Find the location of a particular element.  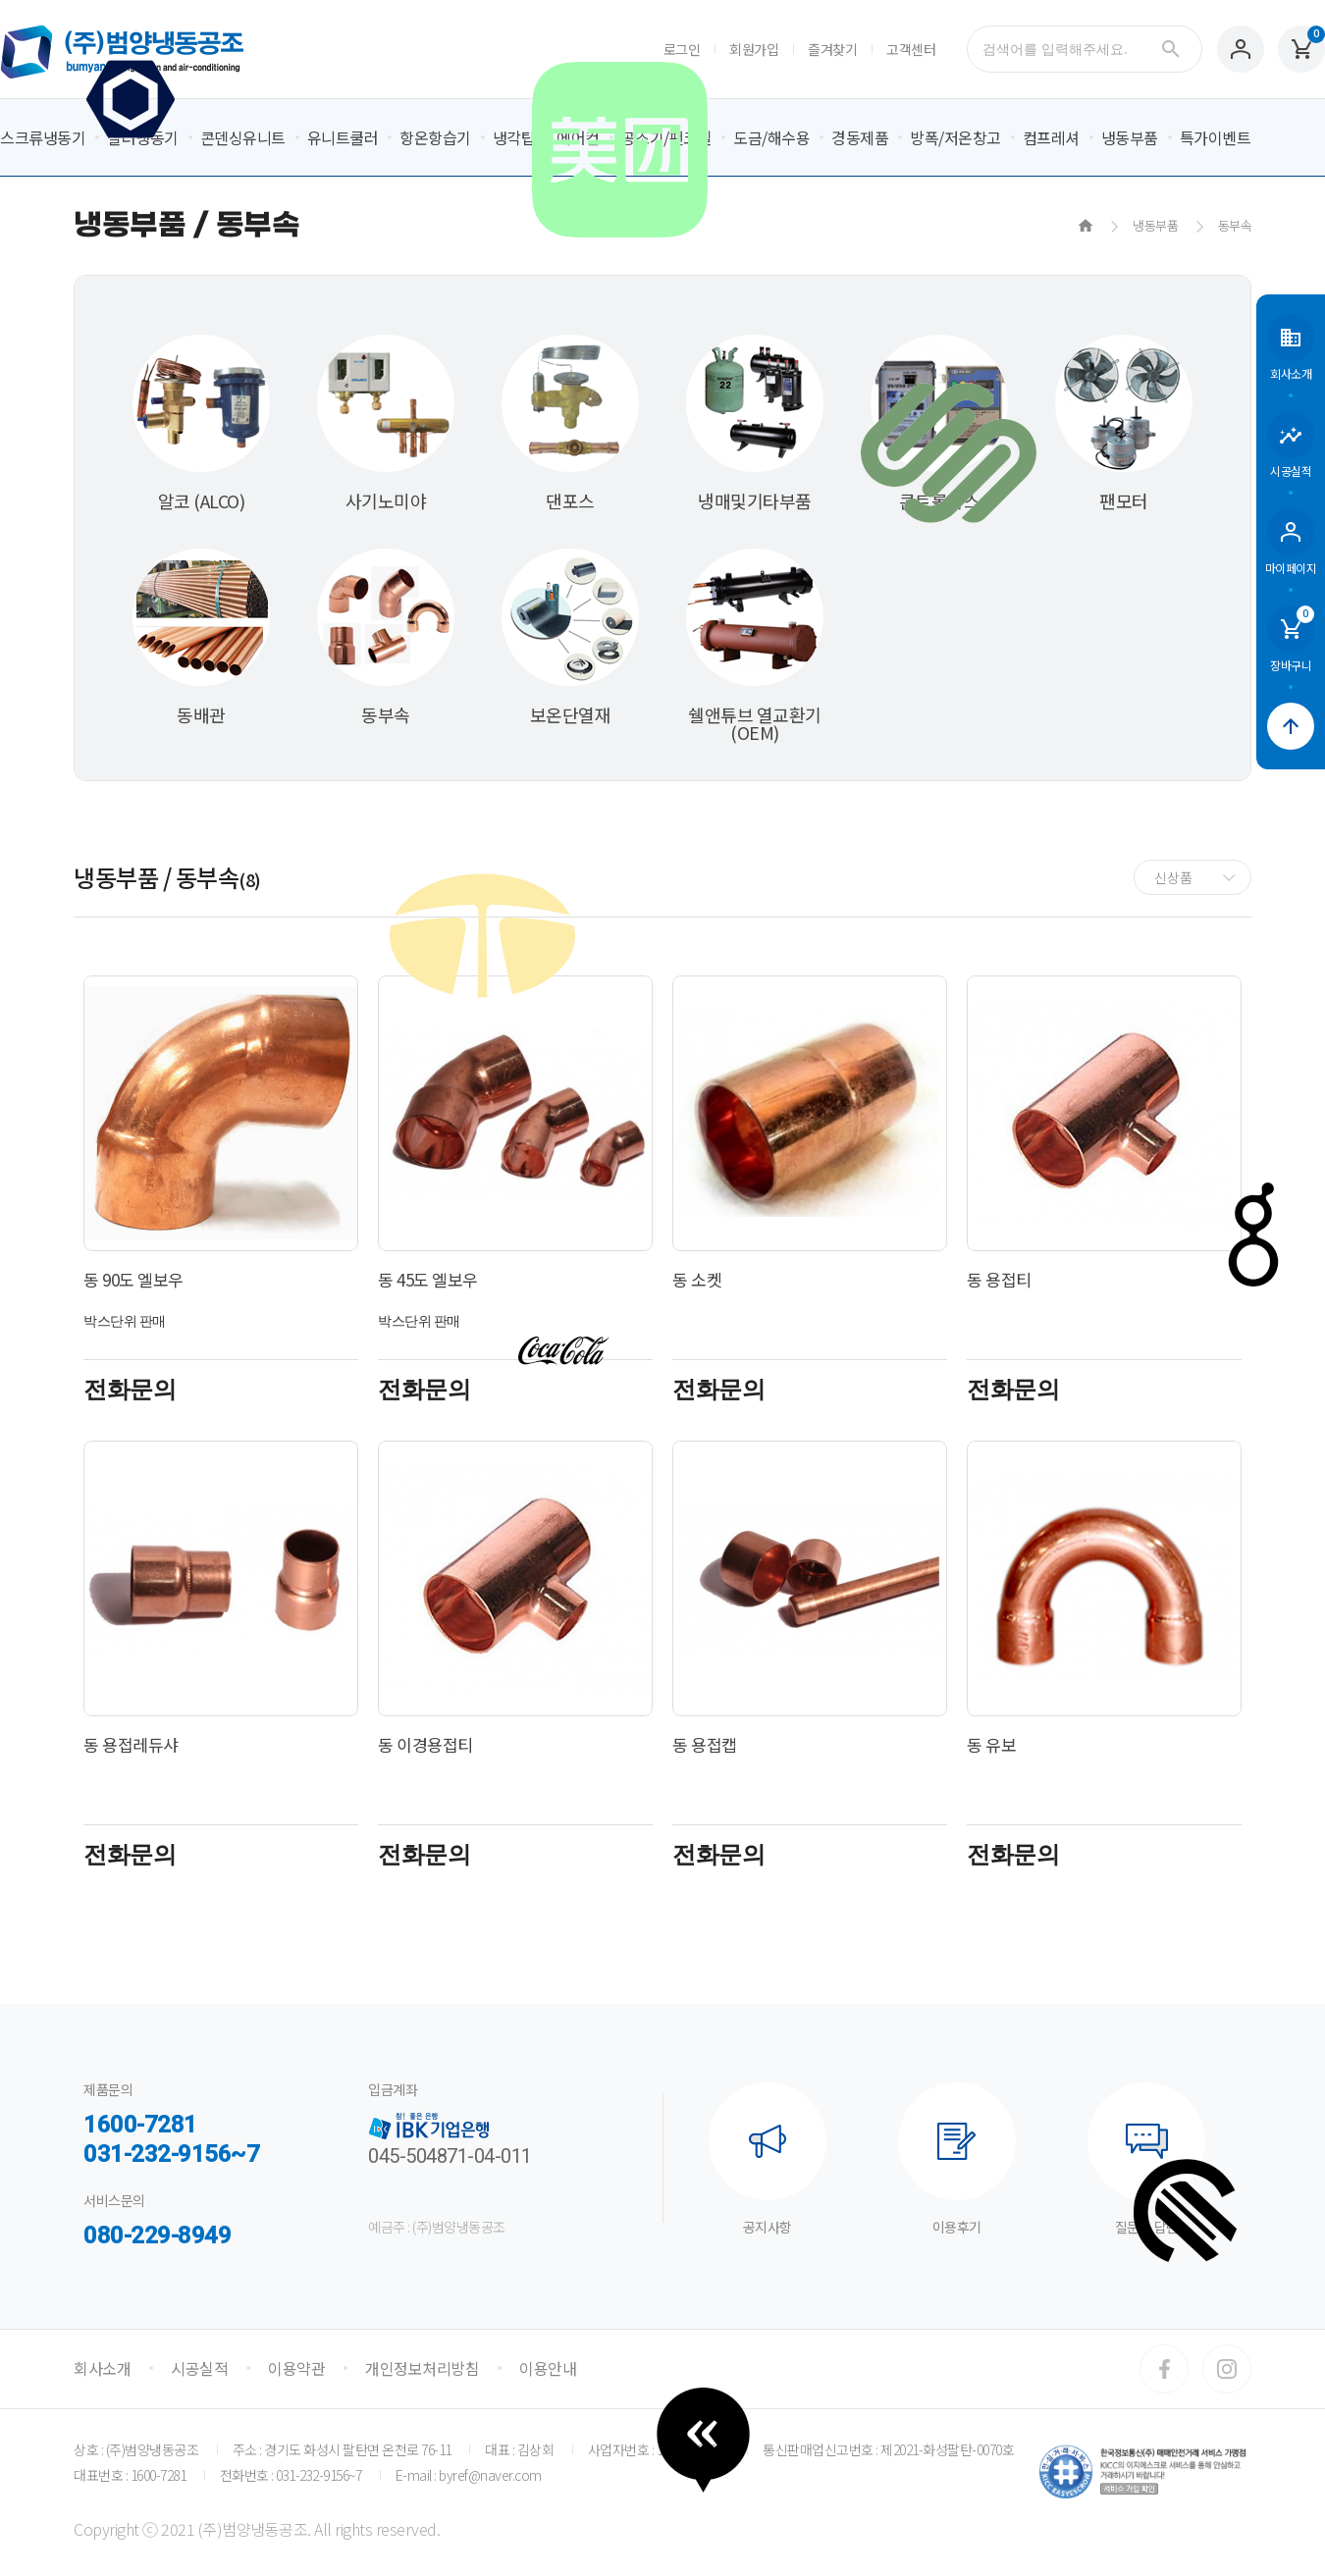

autocannon HTTP benchmarking tool logo is located at coordinates (1185, 2210).